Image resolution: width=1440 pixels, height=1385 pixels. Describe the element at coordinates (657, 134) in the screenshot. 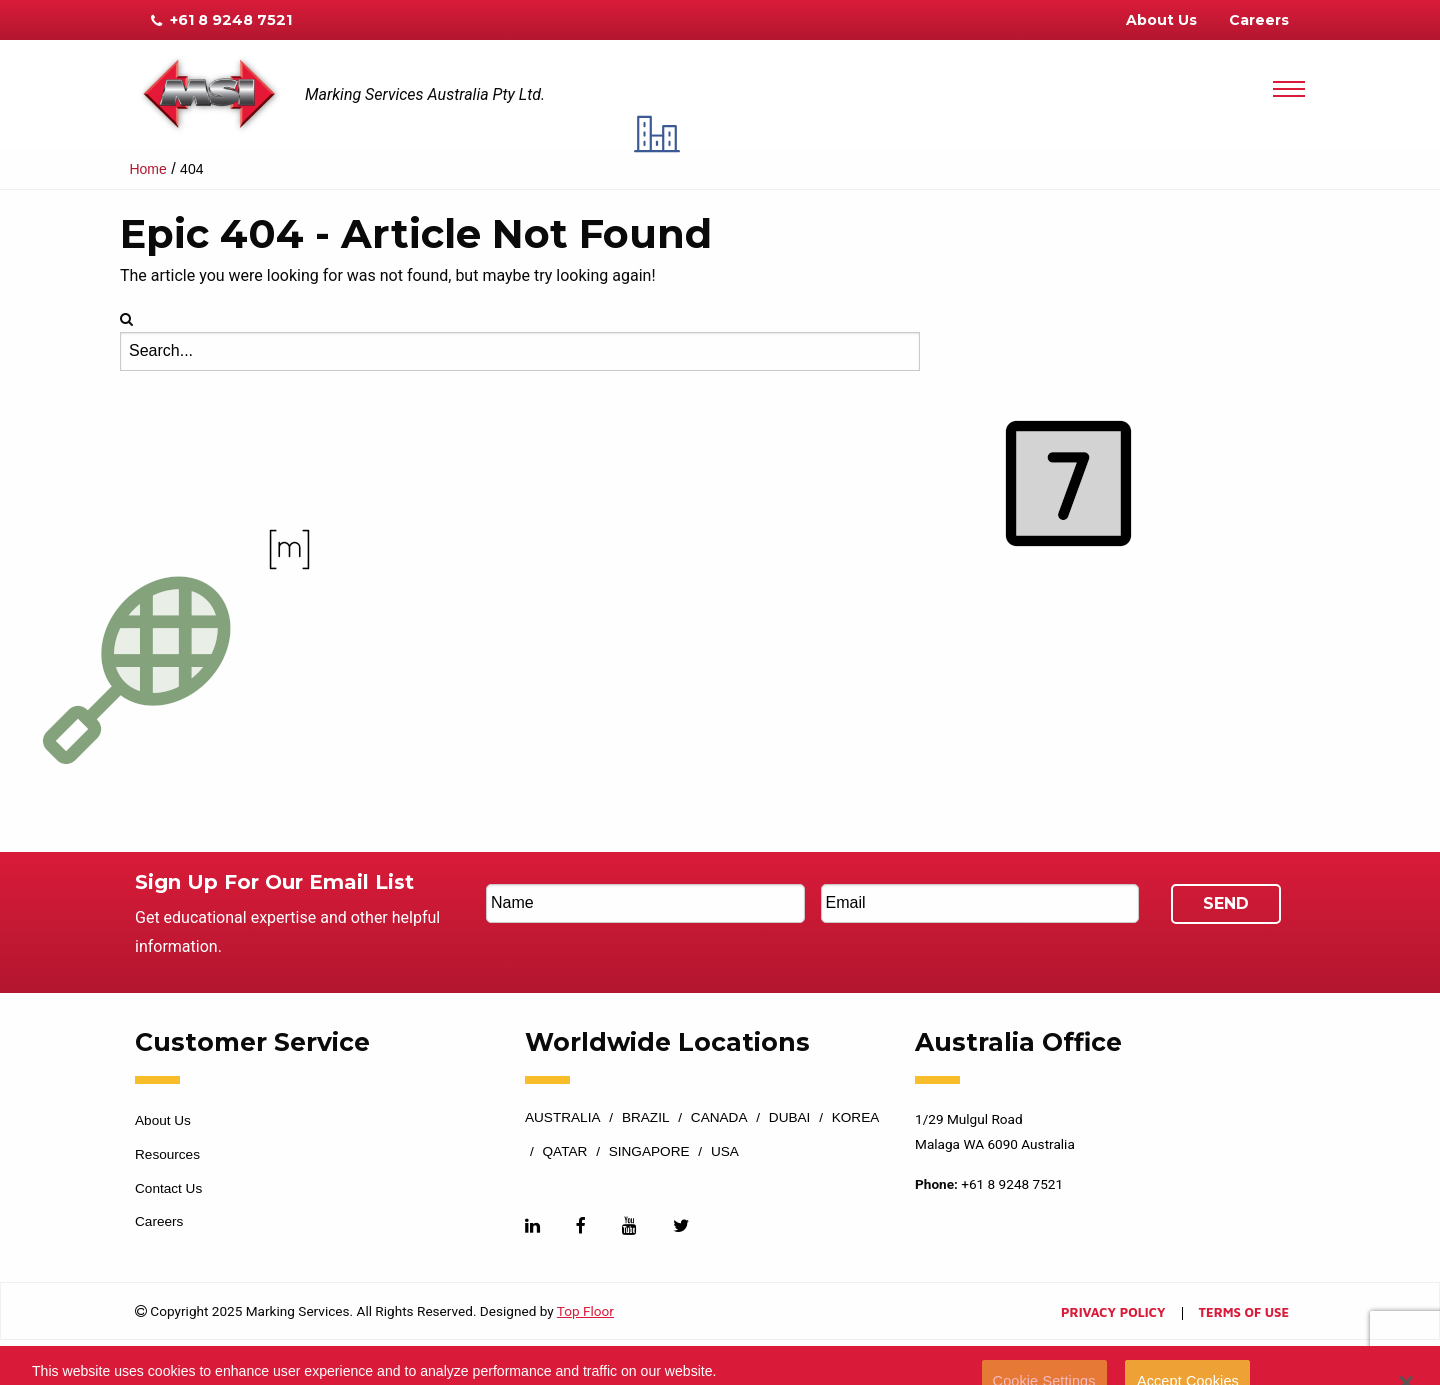

I see `view city or urban locations` at that location.